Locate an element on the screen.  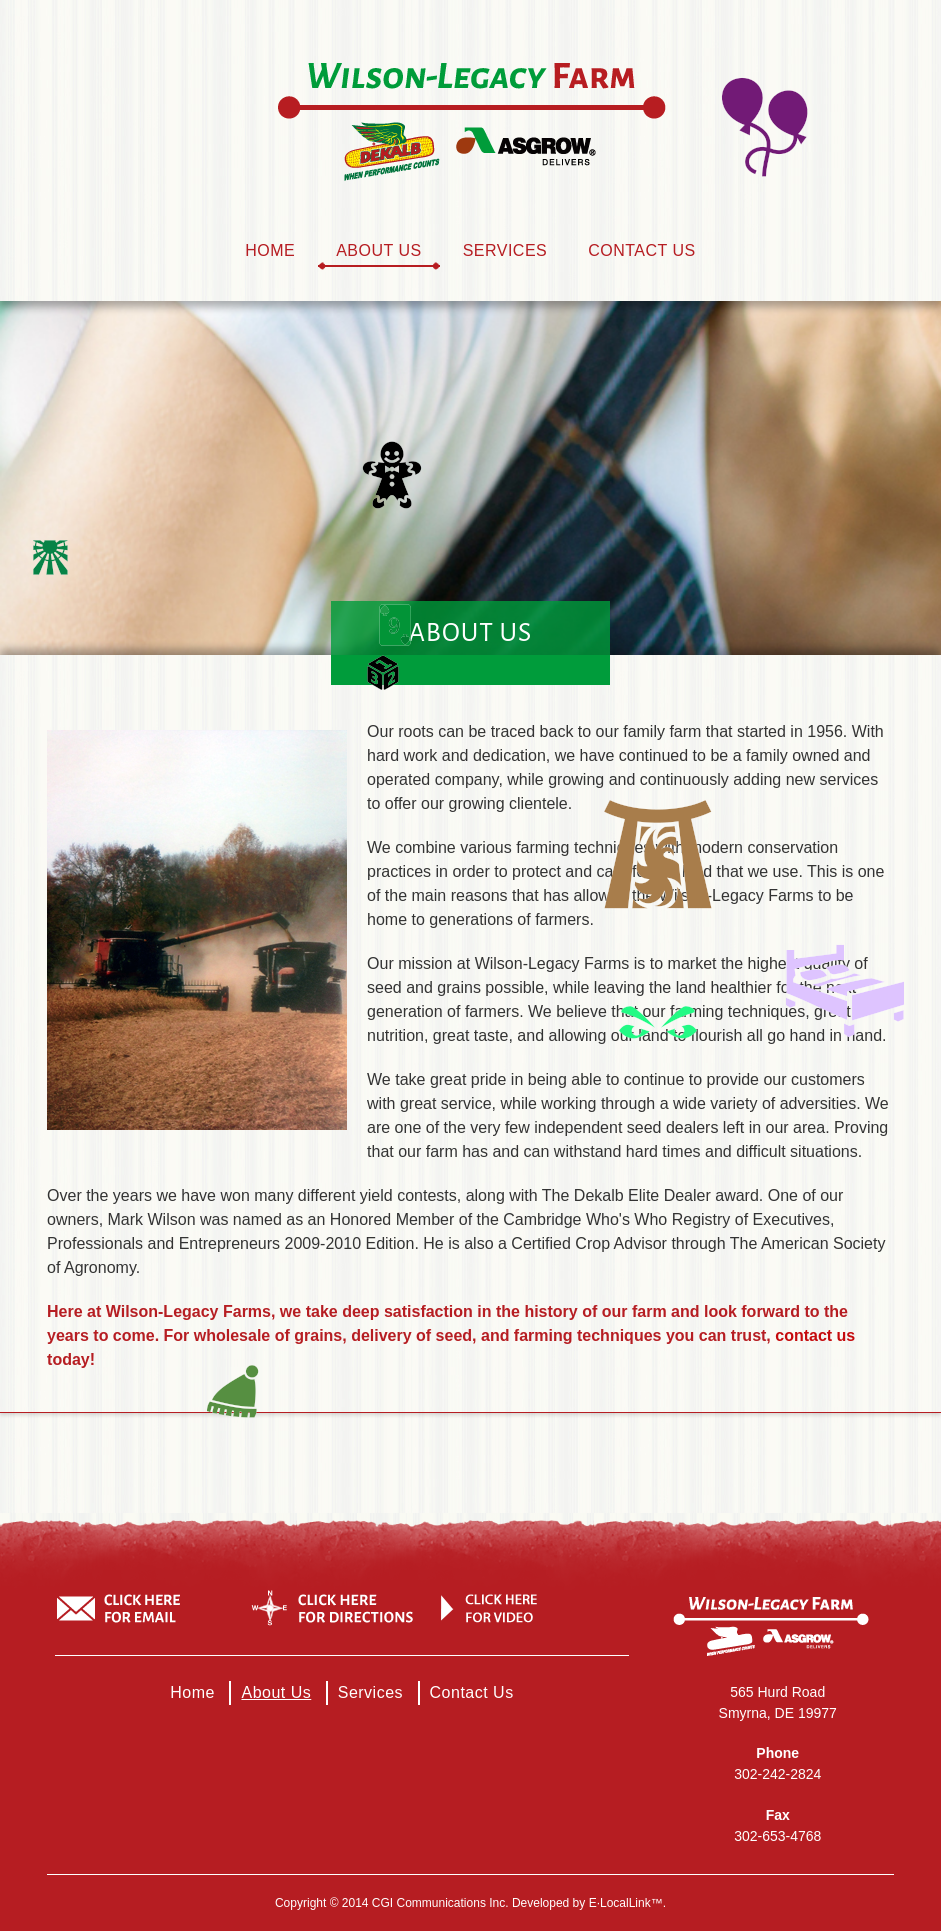
access holiday or seasonal content is located at coordinates (392, 475).